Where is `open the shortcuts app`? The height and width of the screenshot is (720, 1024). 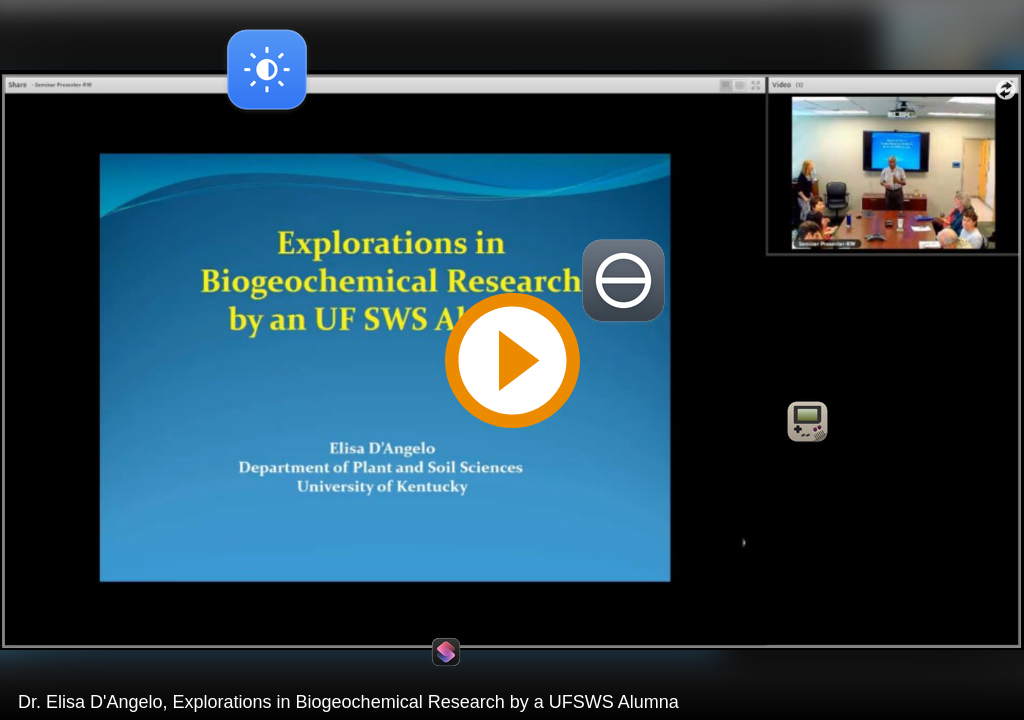 open the shortcuts app is located at coordinates (446, 652).